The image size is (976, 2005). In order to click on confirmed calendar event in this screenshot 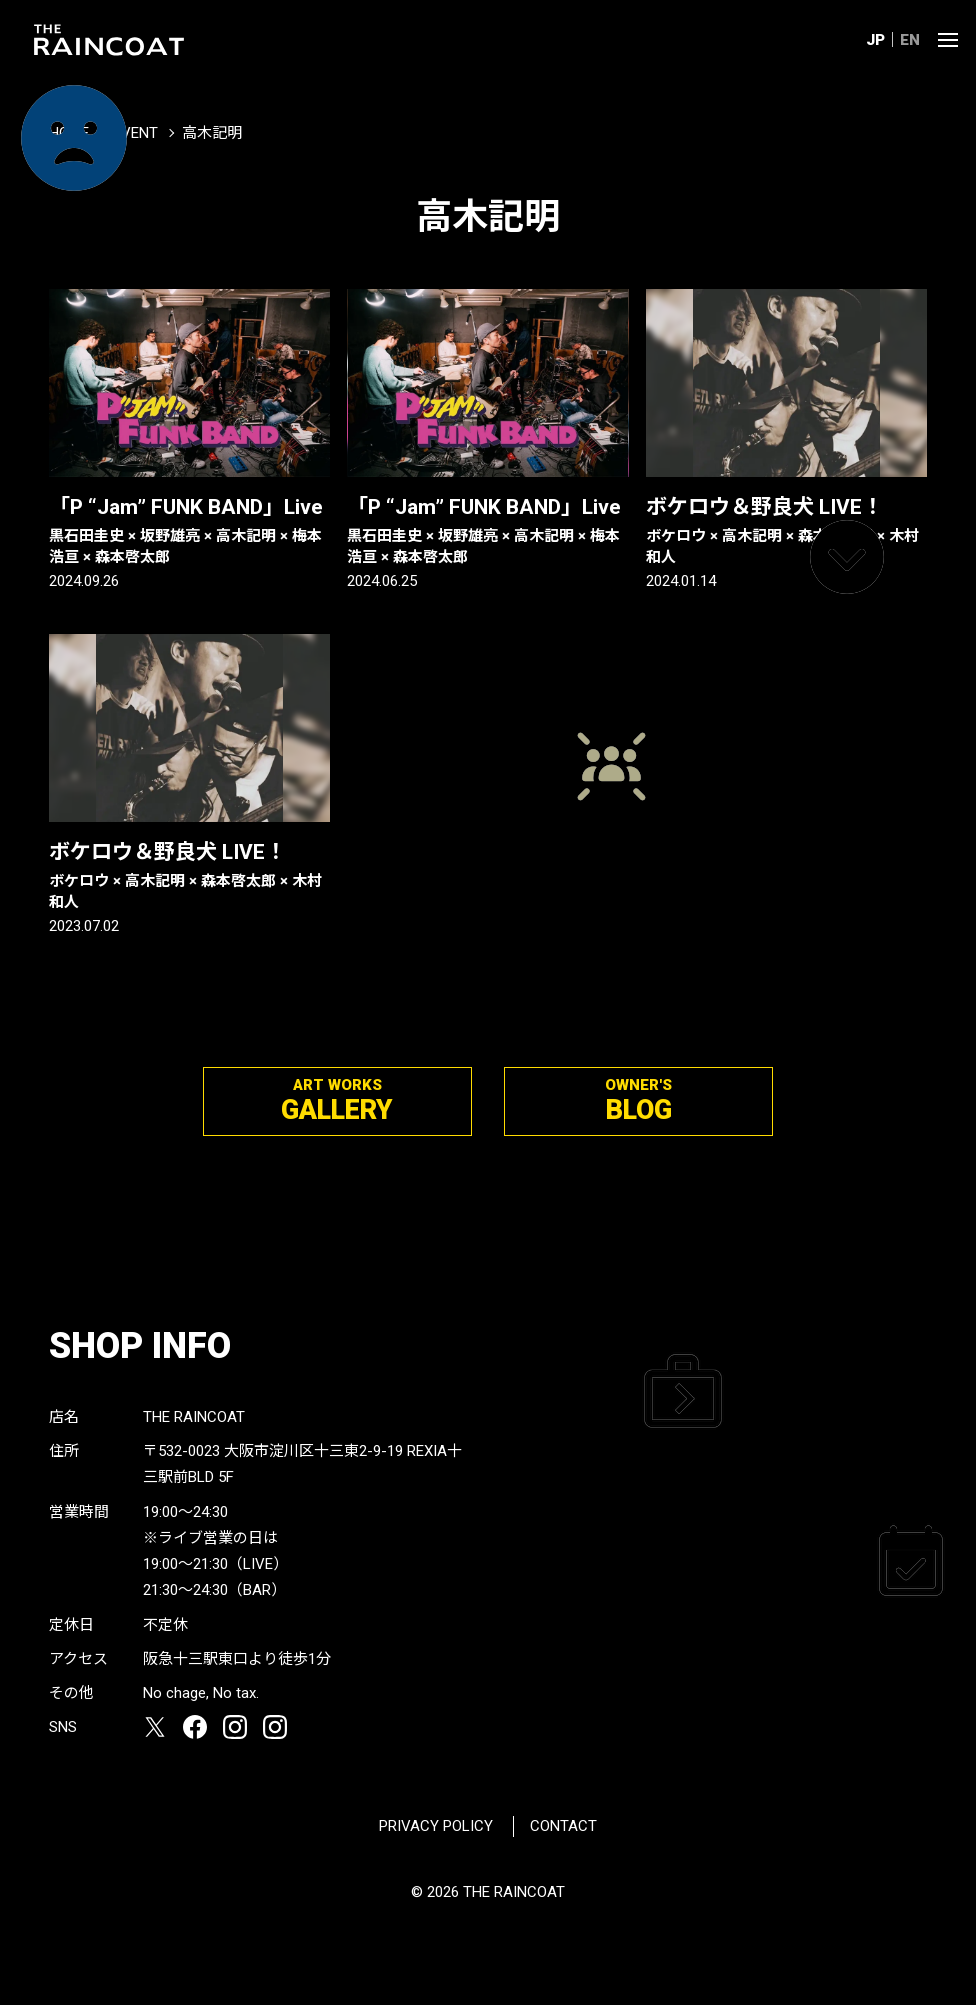, I will do `click(911, 1564)`.